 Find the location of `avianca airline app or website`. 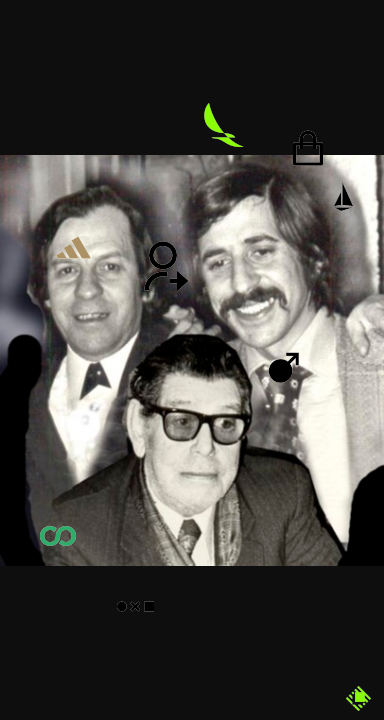

avianca airline app or website is located at coordinates (224, 125).